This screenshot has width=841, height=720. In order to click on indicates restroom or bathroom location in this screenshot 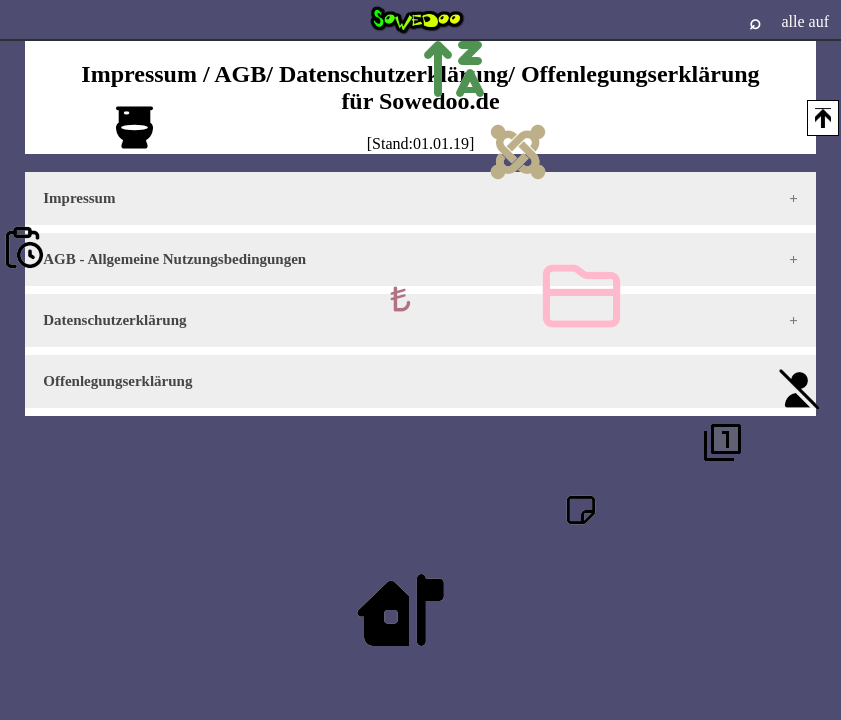, I will do `click(134, 127)`.